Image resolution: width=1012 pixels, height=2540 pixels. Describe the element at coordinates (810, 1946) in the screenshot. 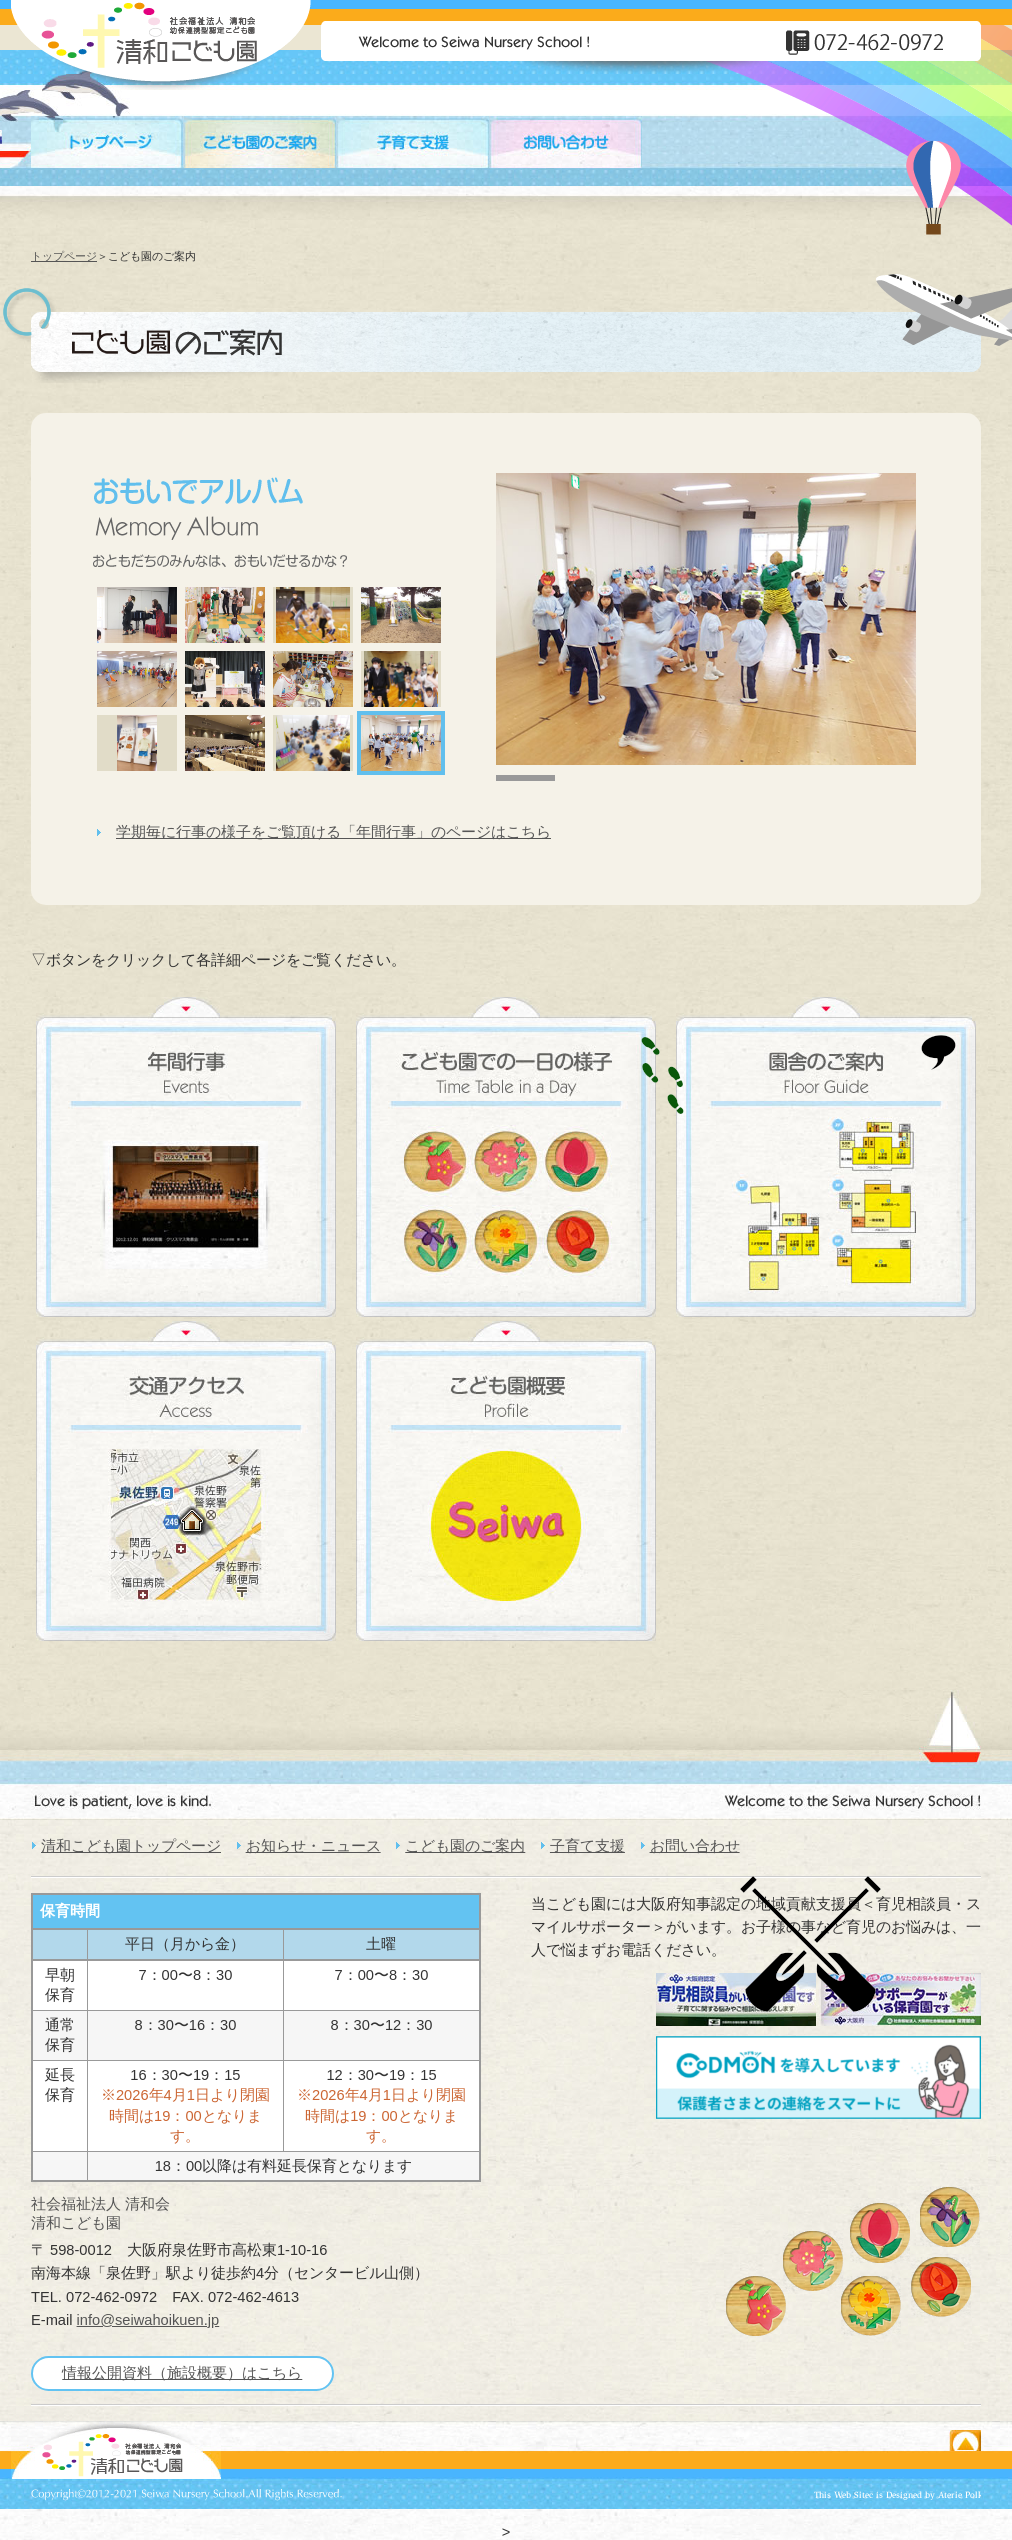

I see `access water sports or kayaking activities` at that location.